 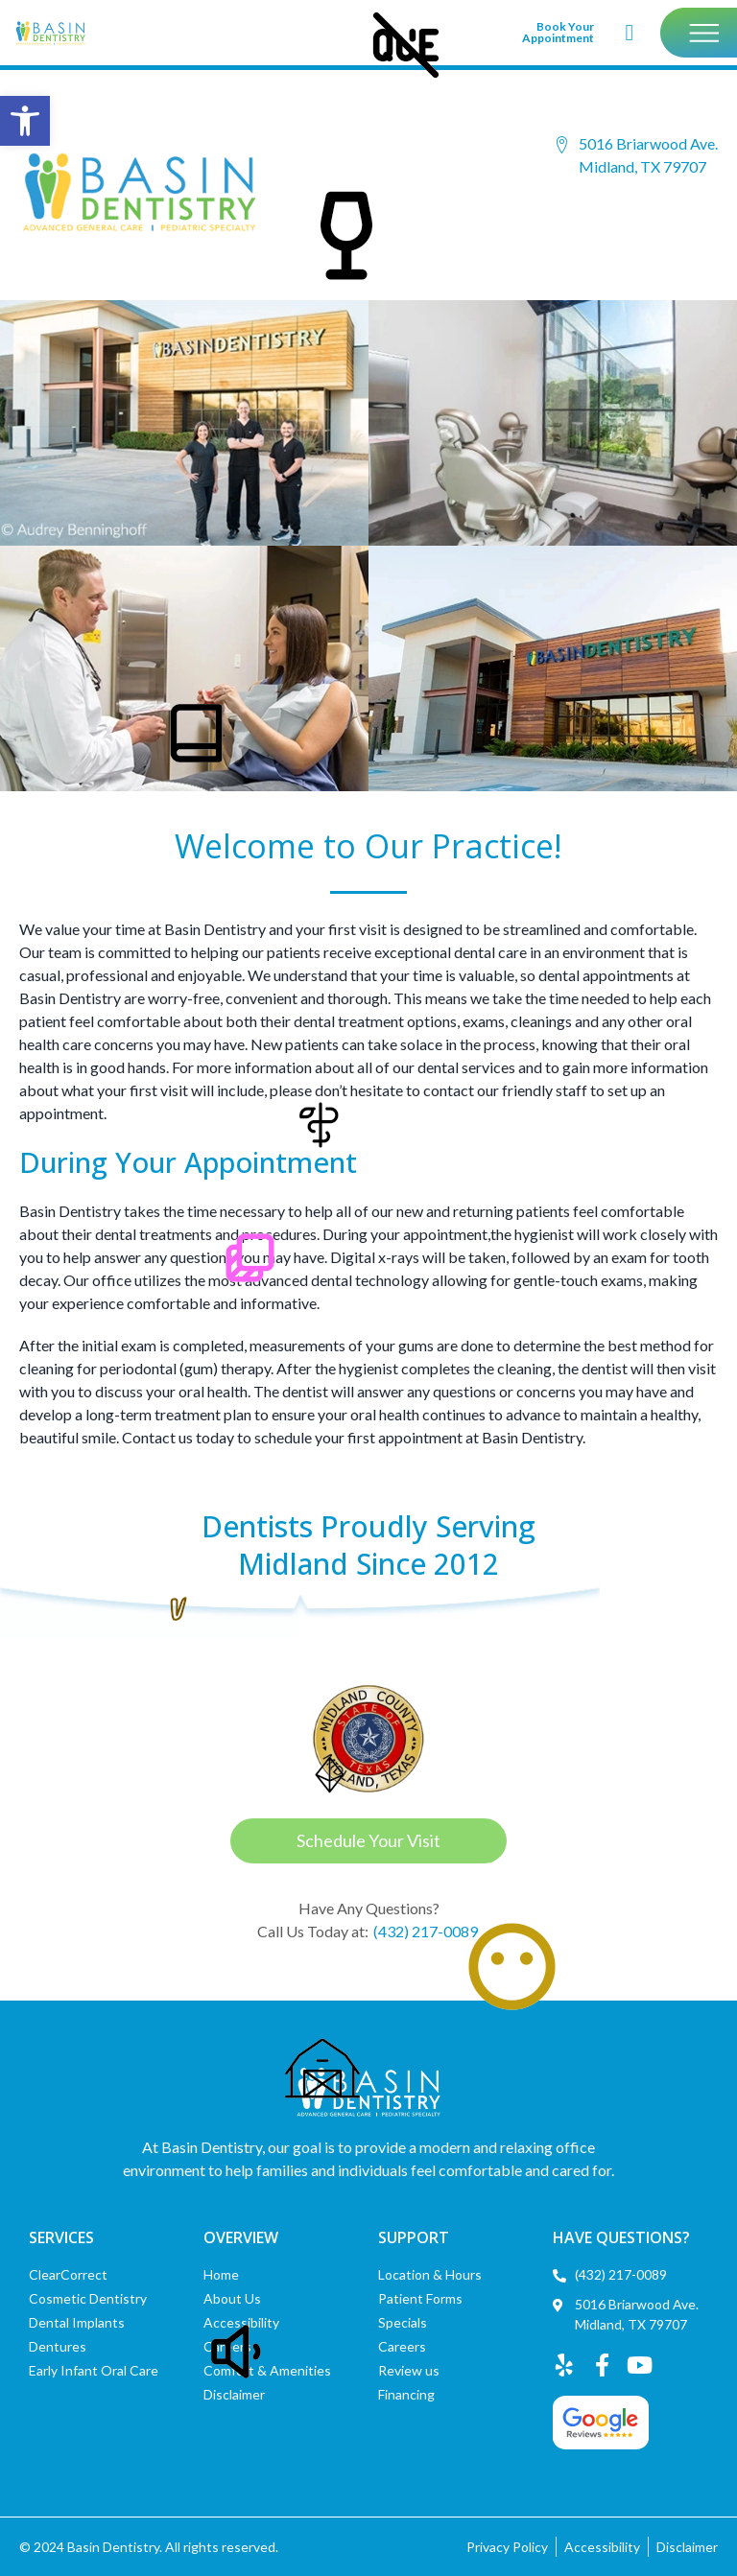 What do you see at coordinates (322, 2073) in the screenshot?
I see `access farm or agricultural settings` at bounding box center [322, 2073].